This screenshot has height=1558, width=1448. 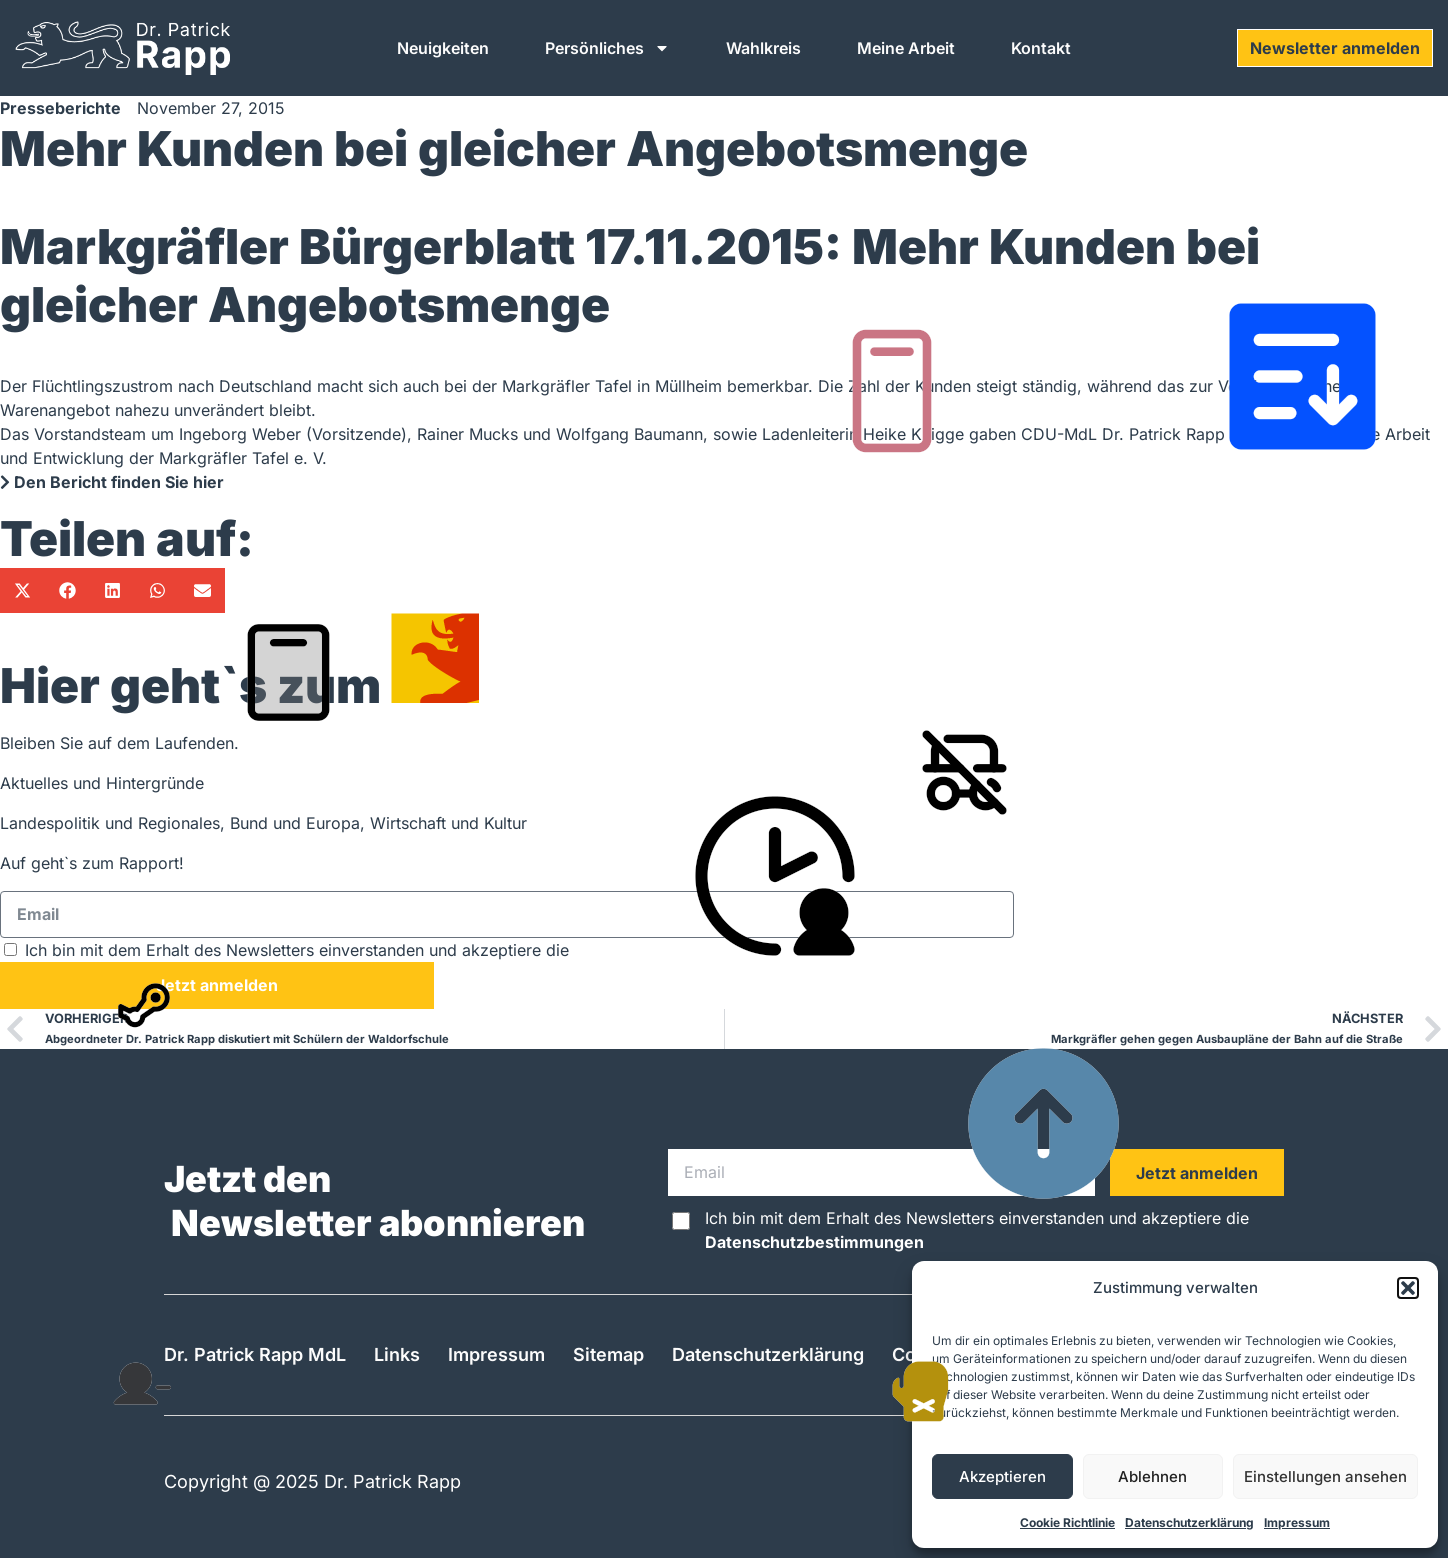 I want to click on access device speaker settings, so click(x=892, y=391).